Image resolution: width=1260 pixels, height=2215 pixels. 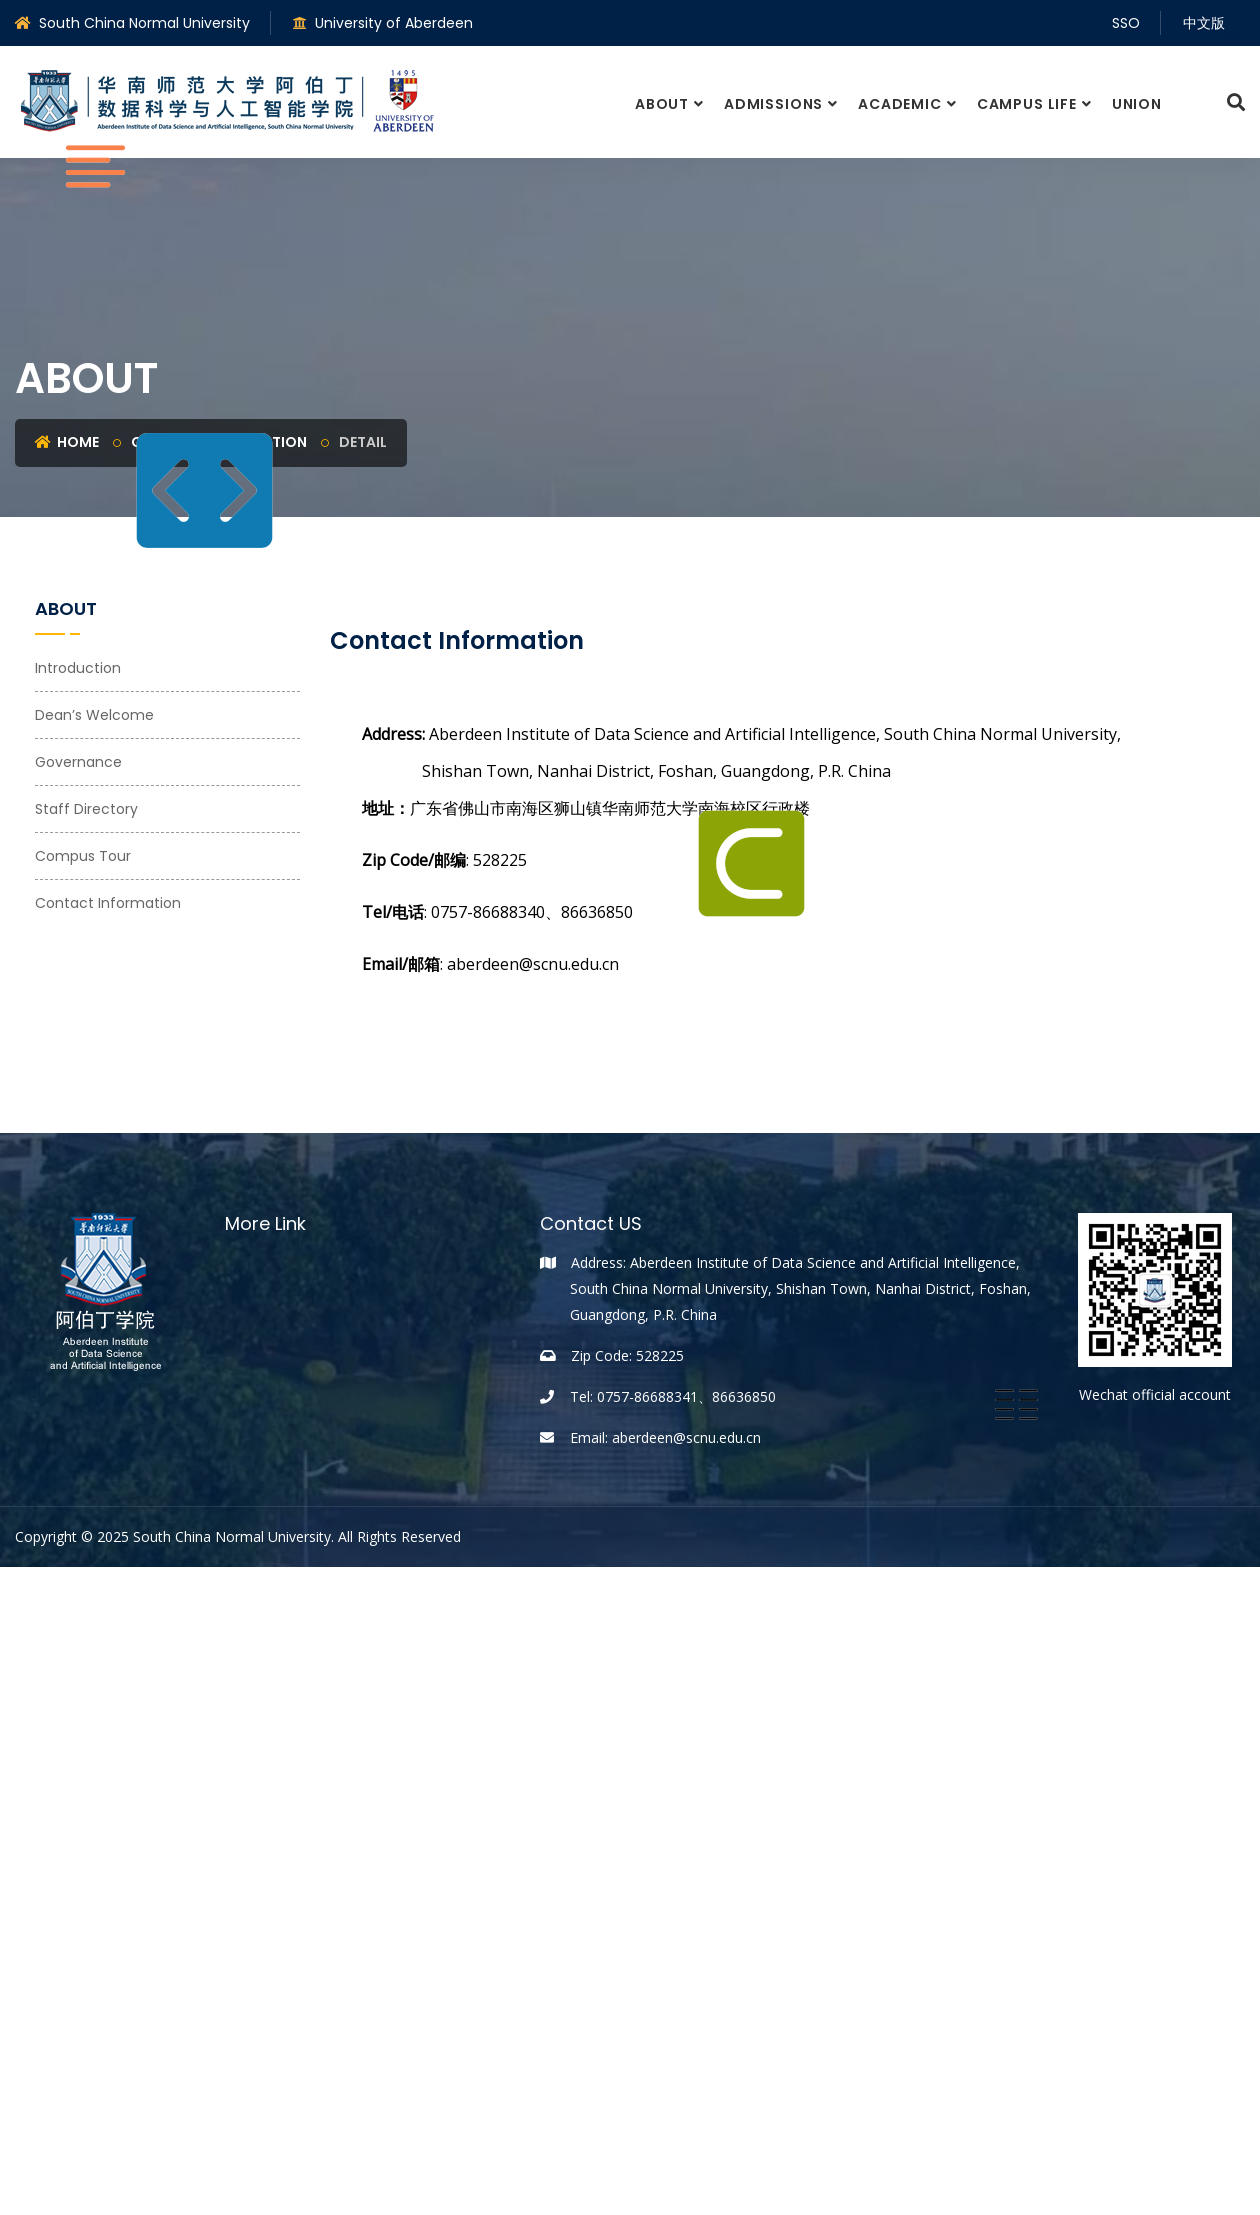 I want to click on indicates a proper subset relationship in mathematical notation, so click(x=751, y=863).